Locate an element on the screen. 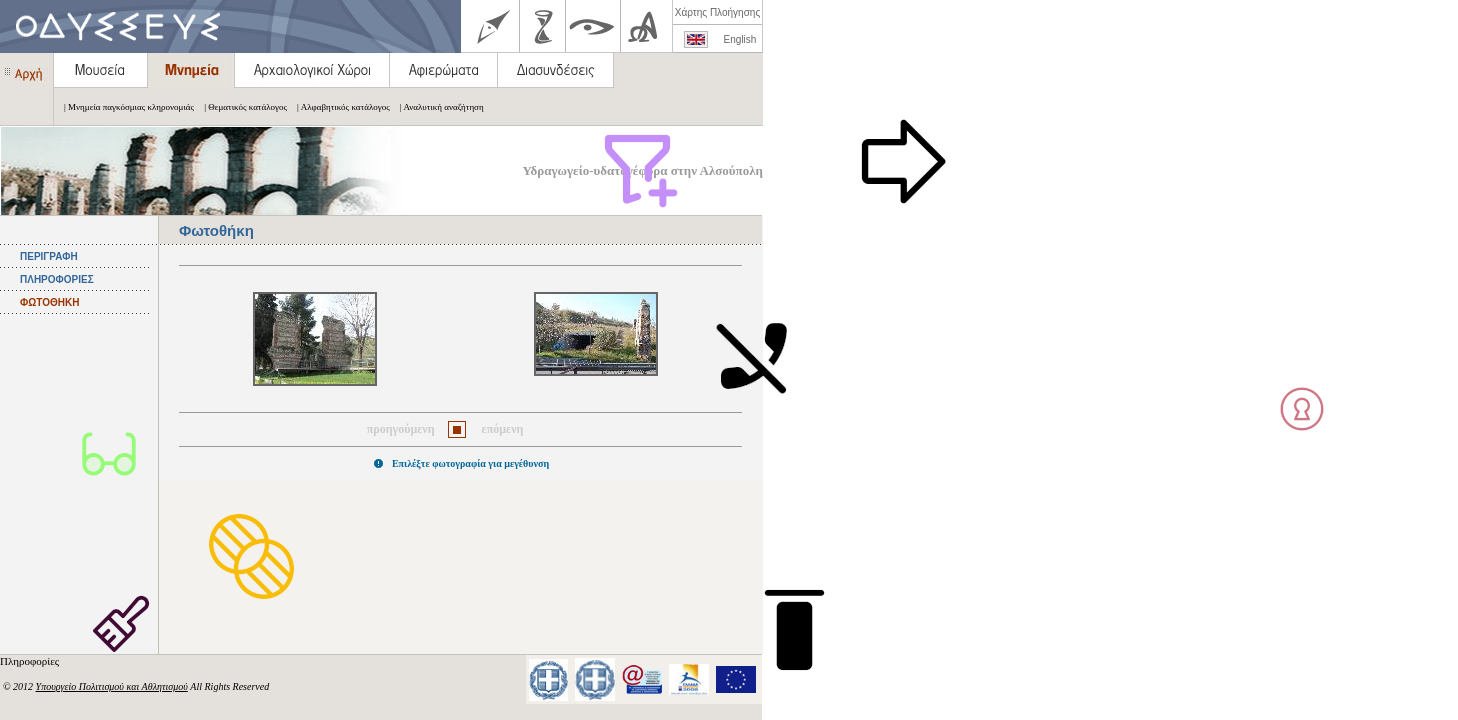  navigate to the next item or step is located at coordinates (900, 161).